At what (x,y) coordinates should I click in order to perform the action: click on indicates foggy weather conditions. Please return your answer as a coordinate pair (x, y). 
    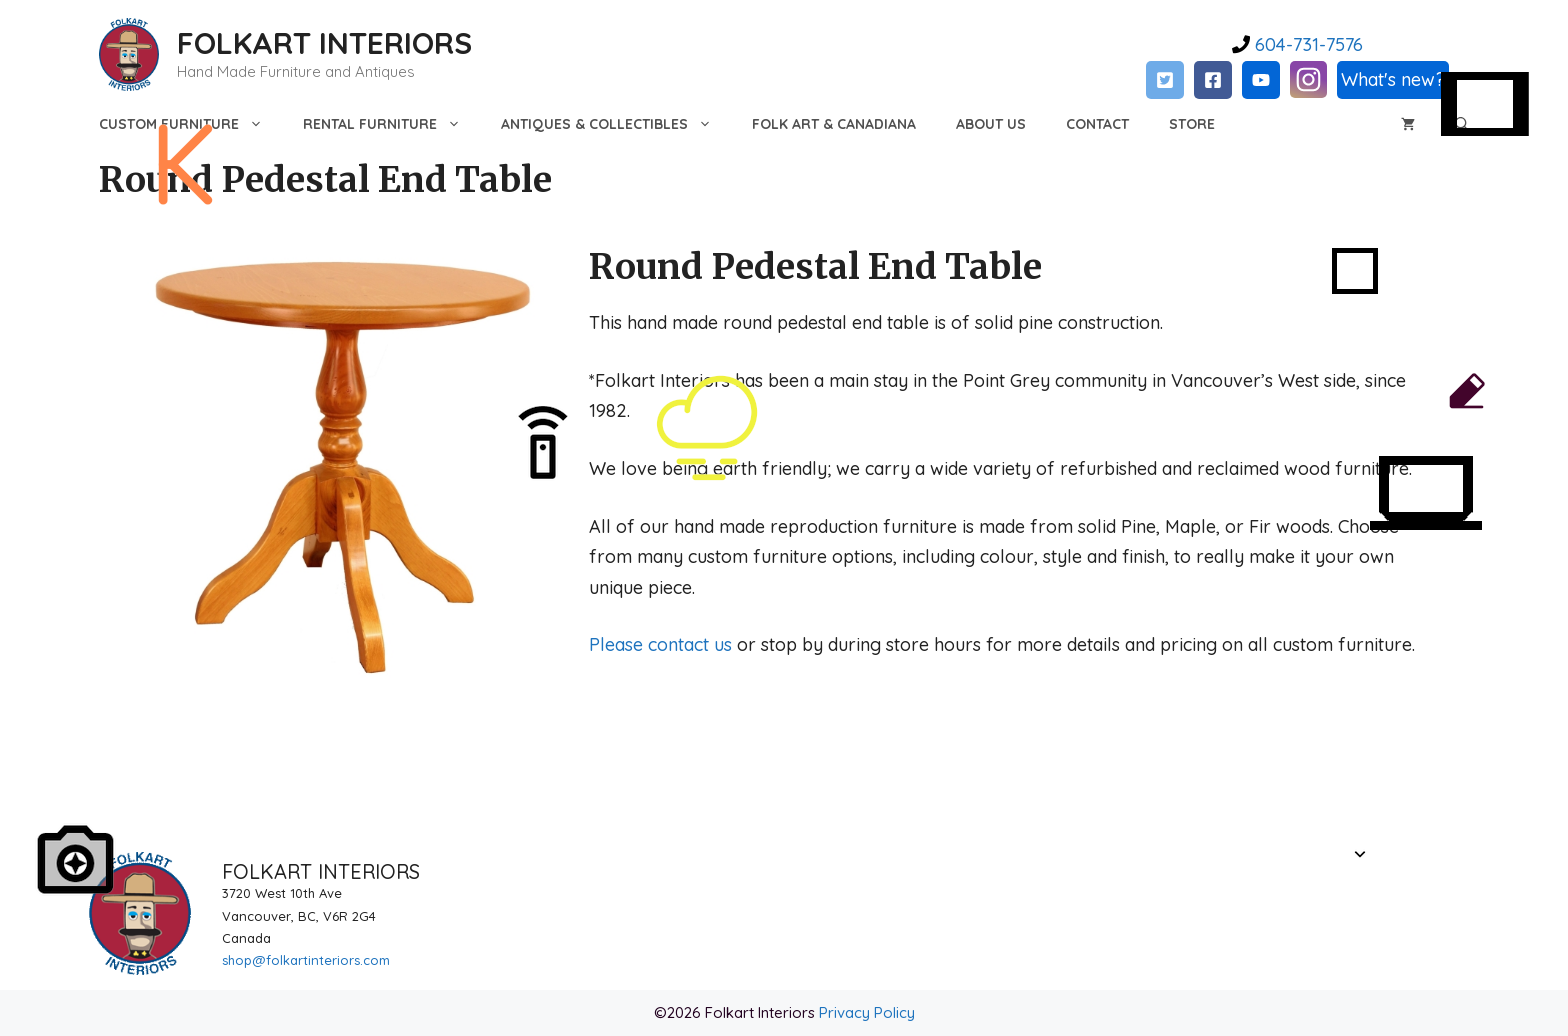
    Looking at the image, I should click on (707, 426).